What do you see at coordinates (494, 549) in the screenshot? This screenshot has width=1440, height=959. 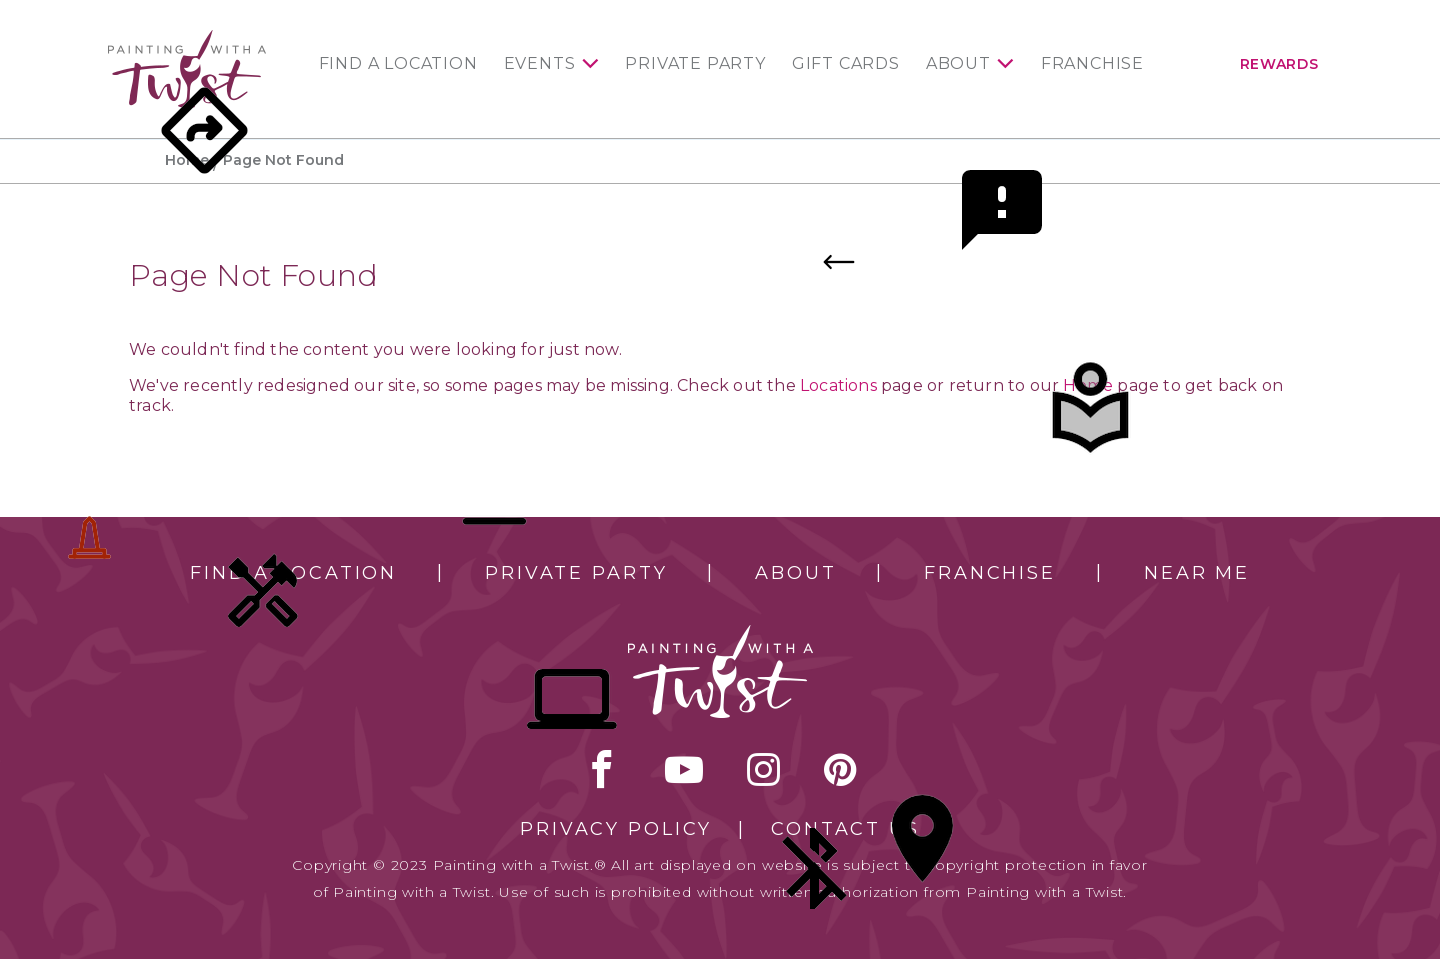 I see `maximize a window or panel` at bounding box center [494, 549].